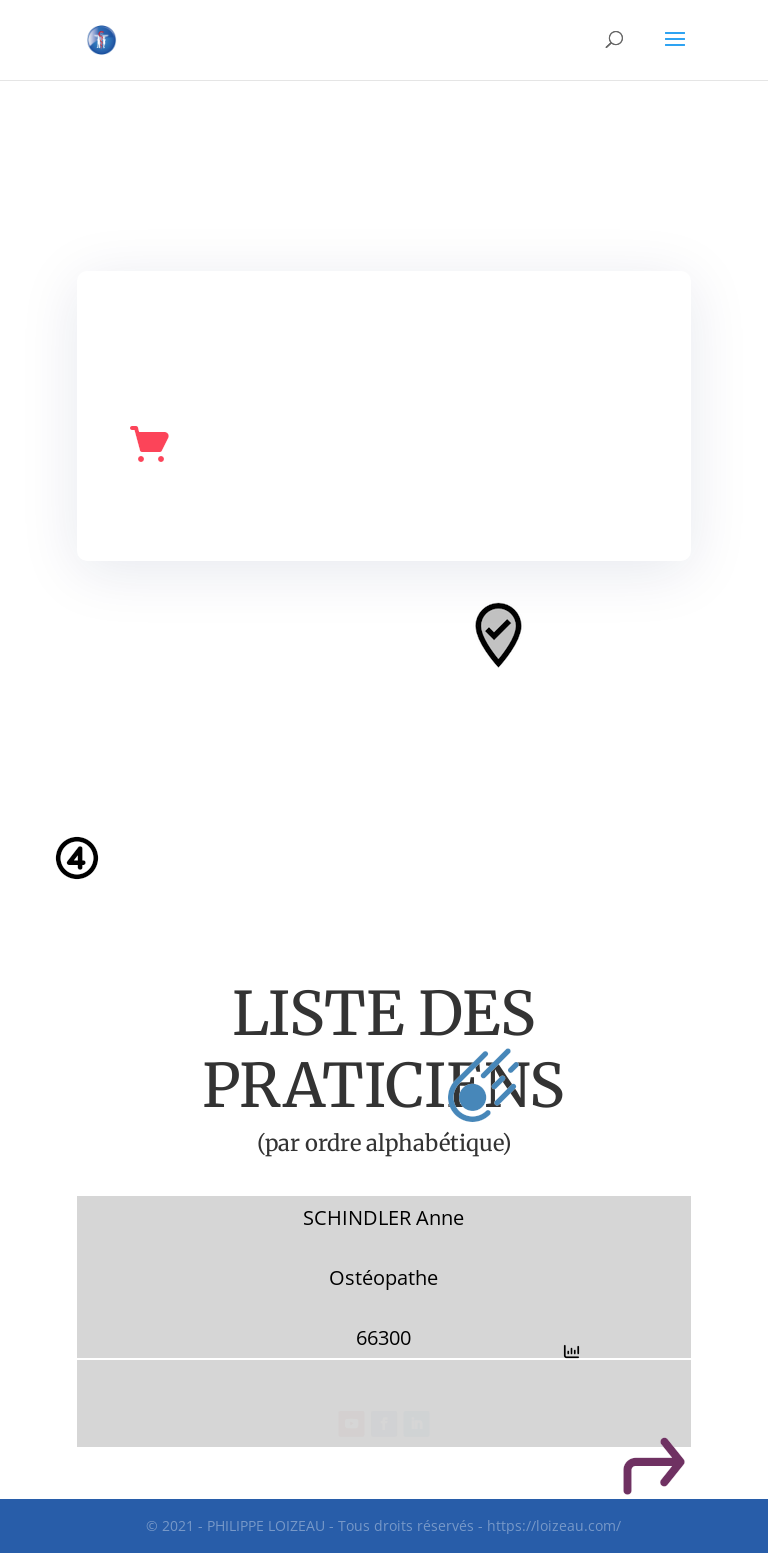 The height and width of the screenshot is (1553, 768). Describe the element at coordinates (77, 858) in the screenshot. I see `indicates step four in a multi-step process` at that location.